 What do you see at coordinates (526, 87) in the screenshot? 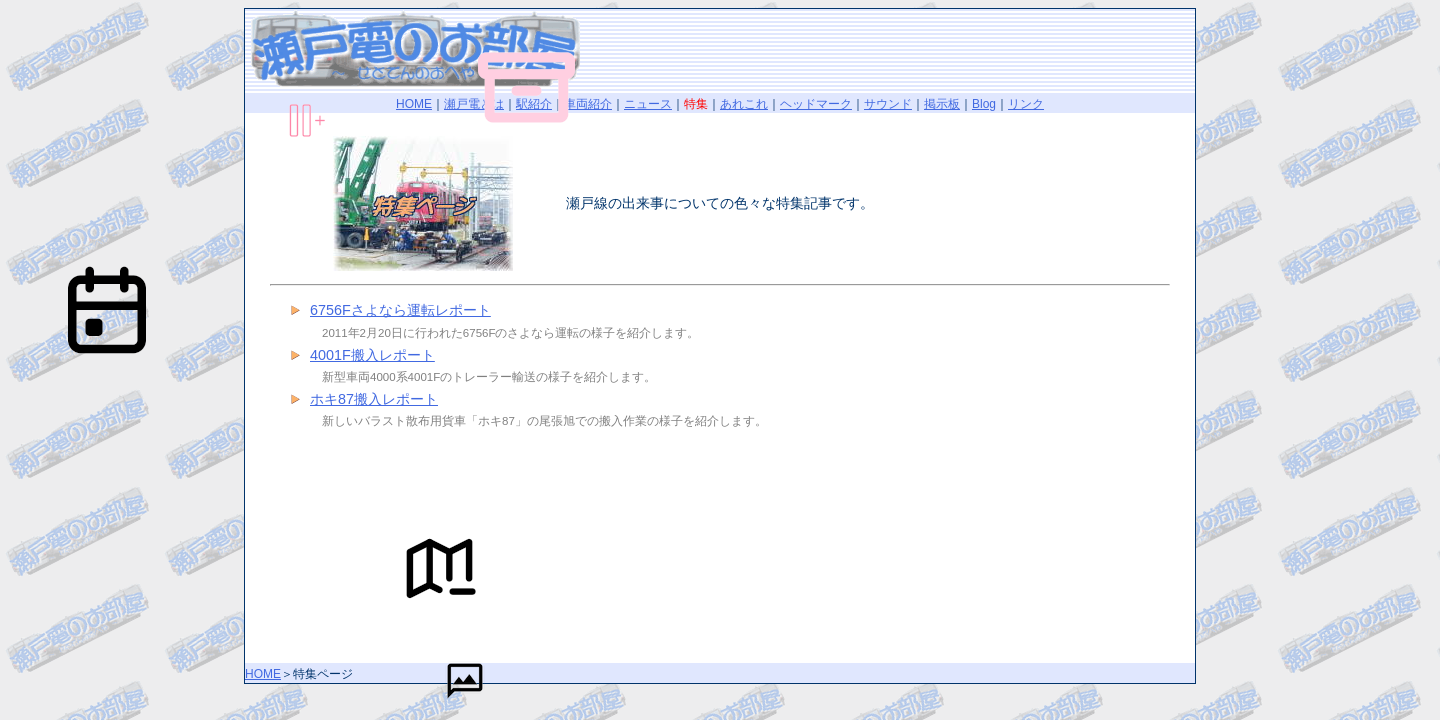
I see `archive item or conversation` at bounding box center [526, 87].